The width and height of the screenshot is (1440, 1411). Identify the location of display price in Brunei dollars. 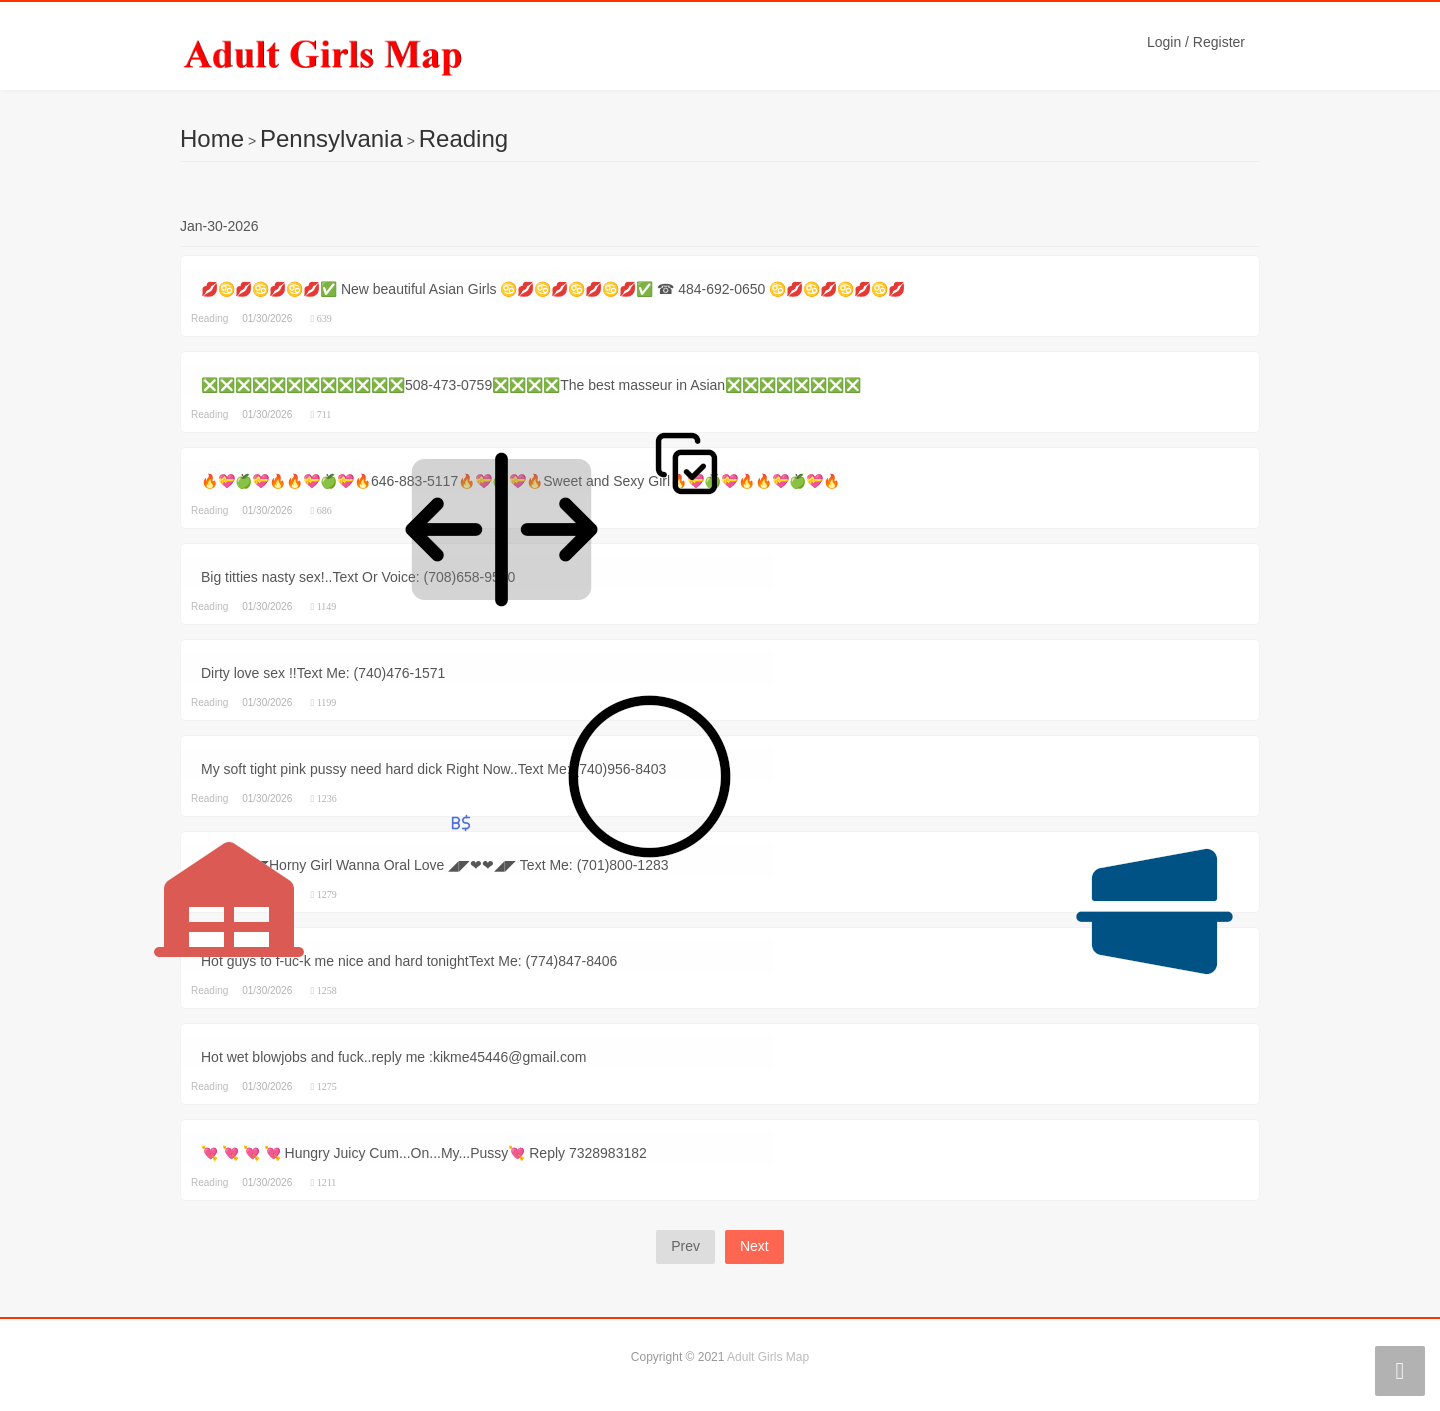
(461, 823).